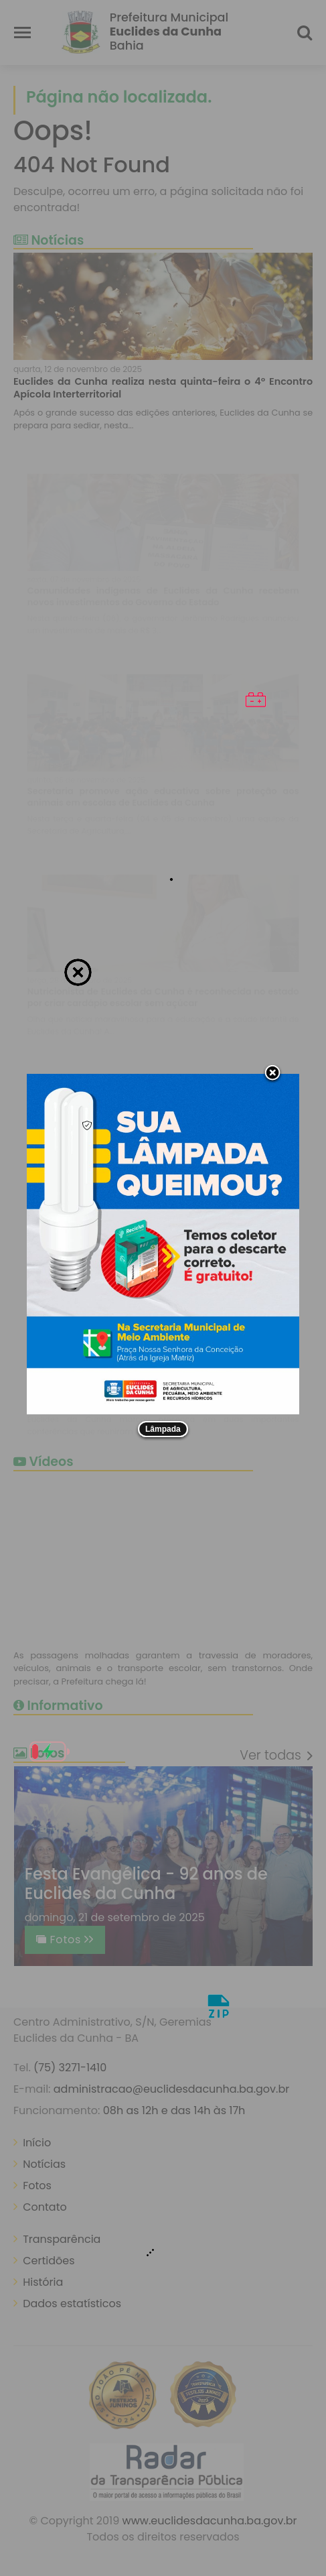 The image size is (326, 2576). I want to click on indicates battery is critically low but currently charging, so click(50, 1752).